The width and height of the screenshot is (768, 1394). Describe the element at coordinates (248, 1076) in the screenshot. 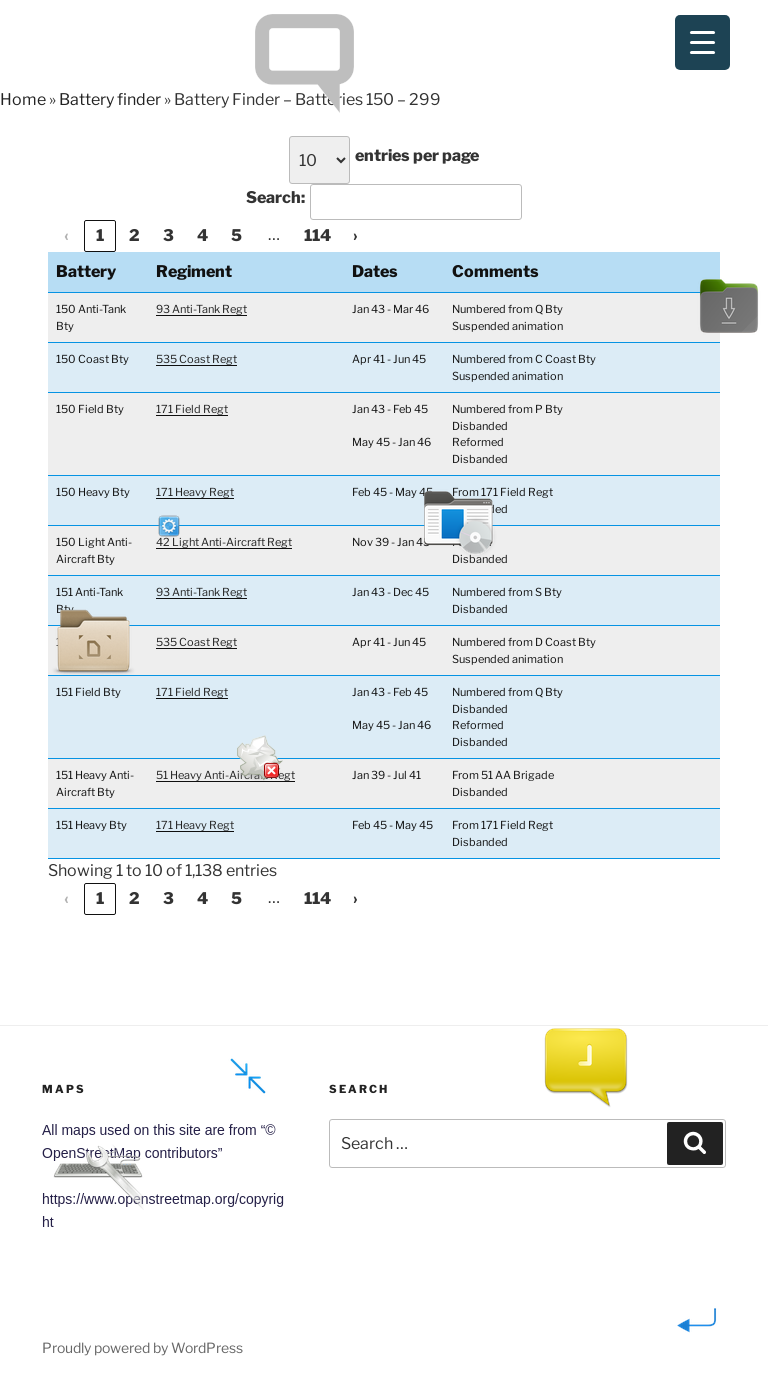

I see `compress or reduce file size` at that location.